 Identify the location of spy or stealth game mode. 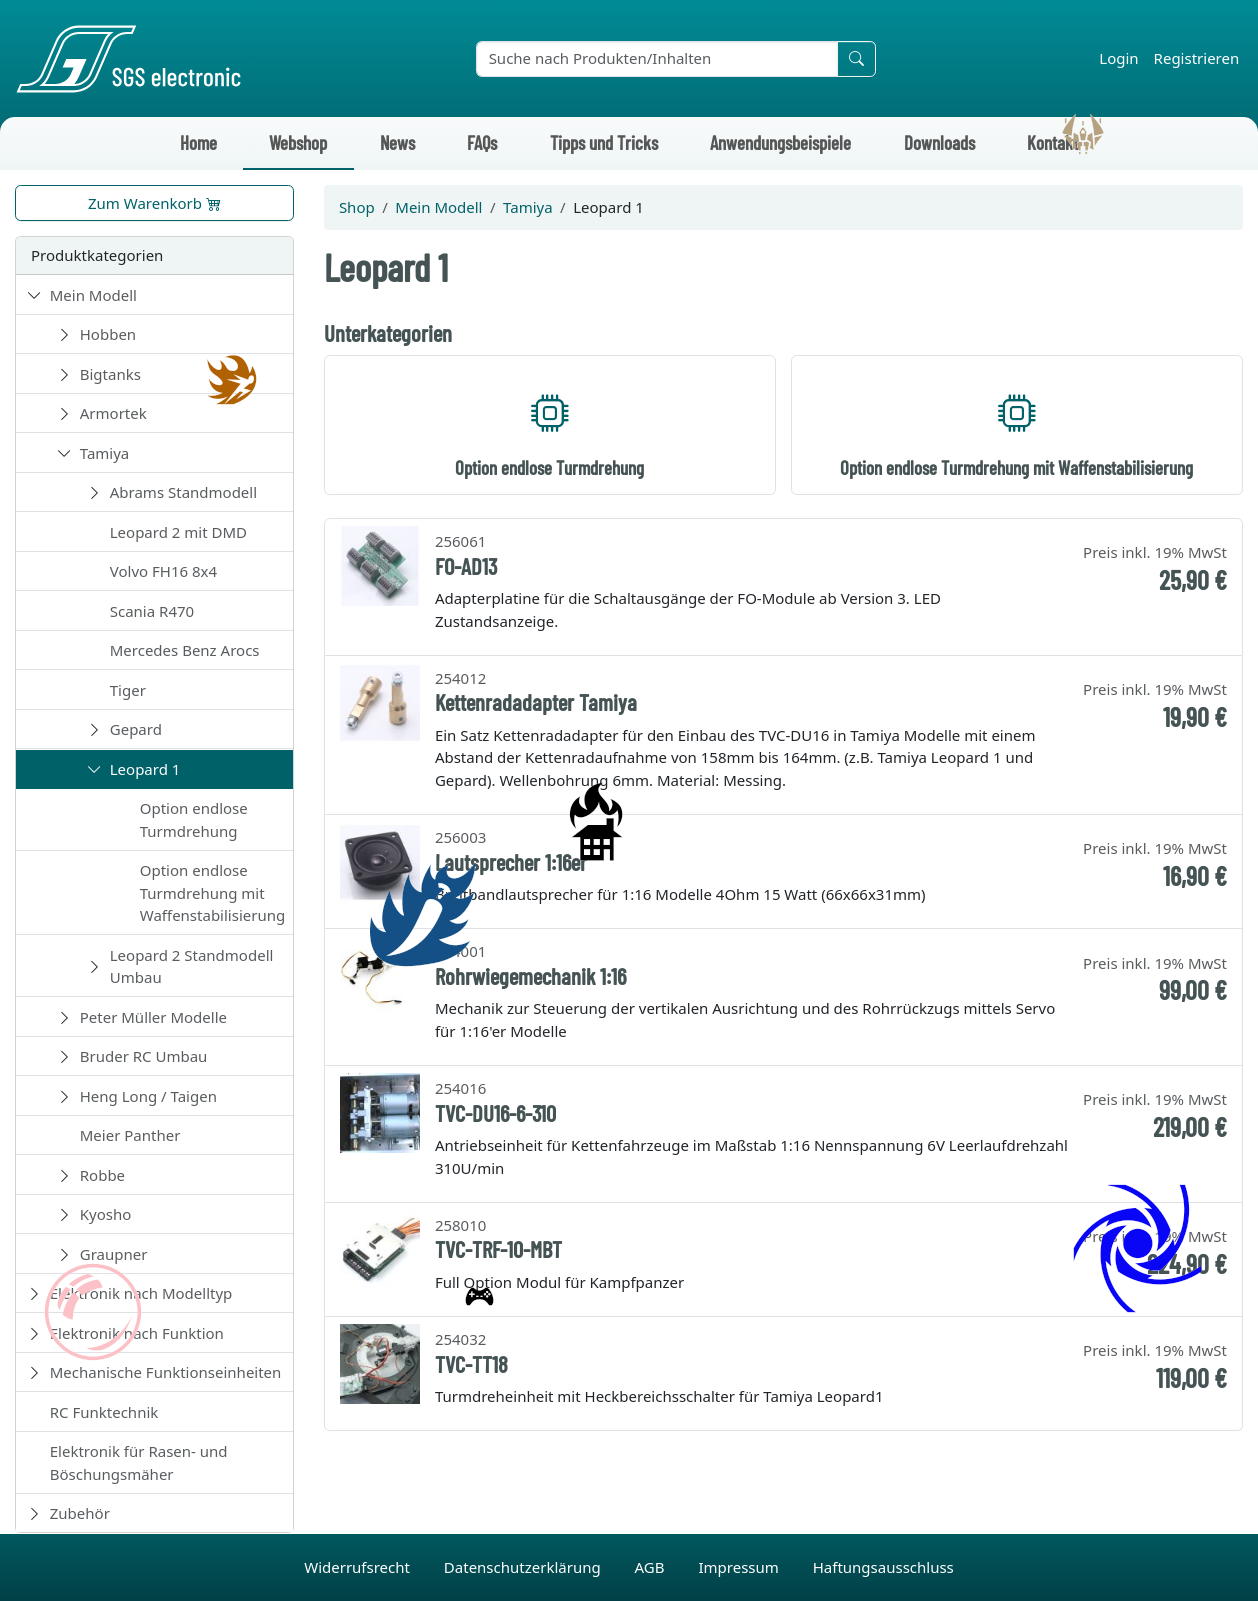
(1137, 1248).